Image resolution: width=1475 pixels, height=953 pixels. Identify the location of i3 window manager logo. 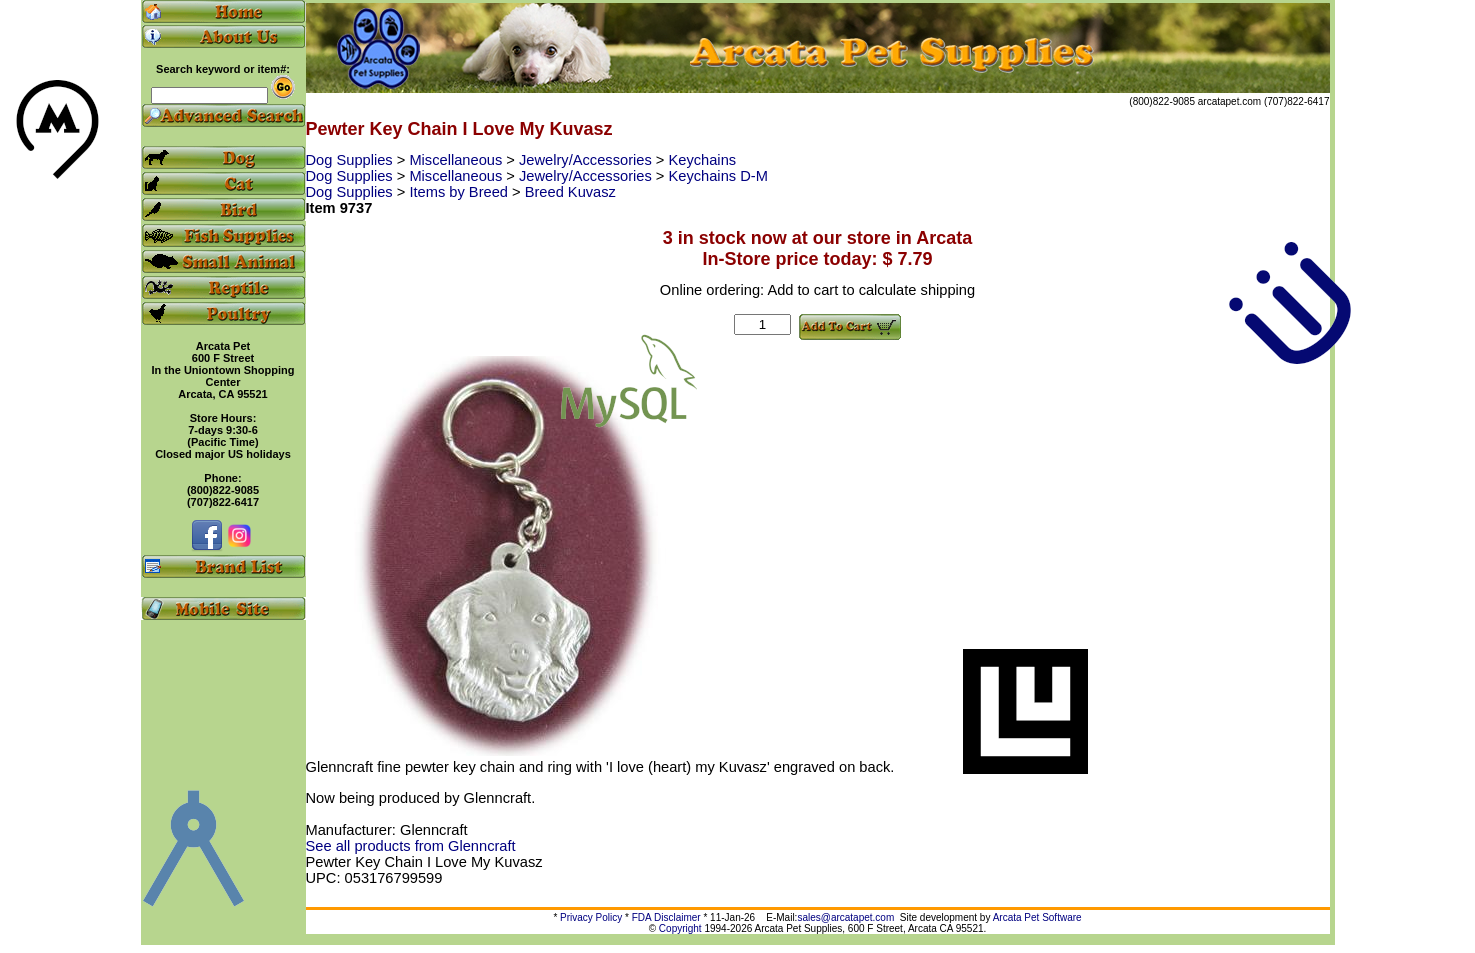
(1290, 303).